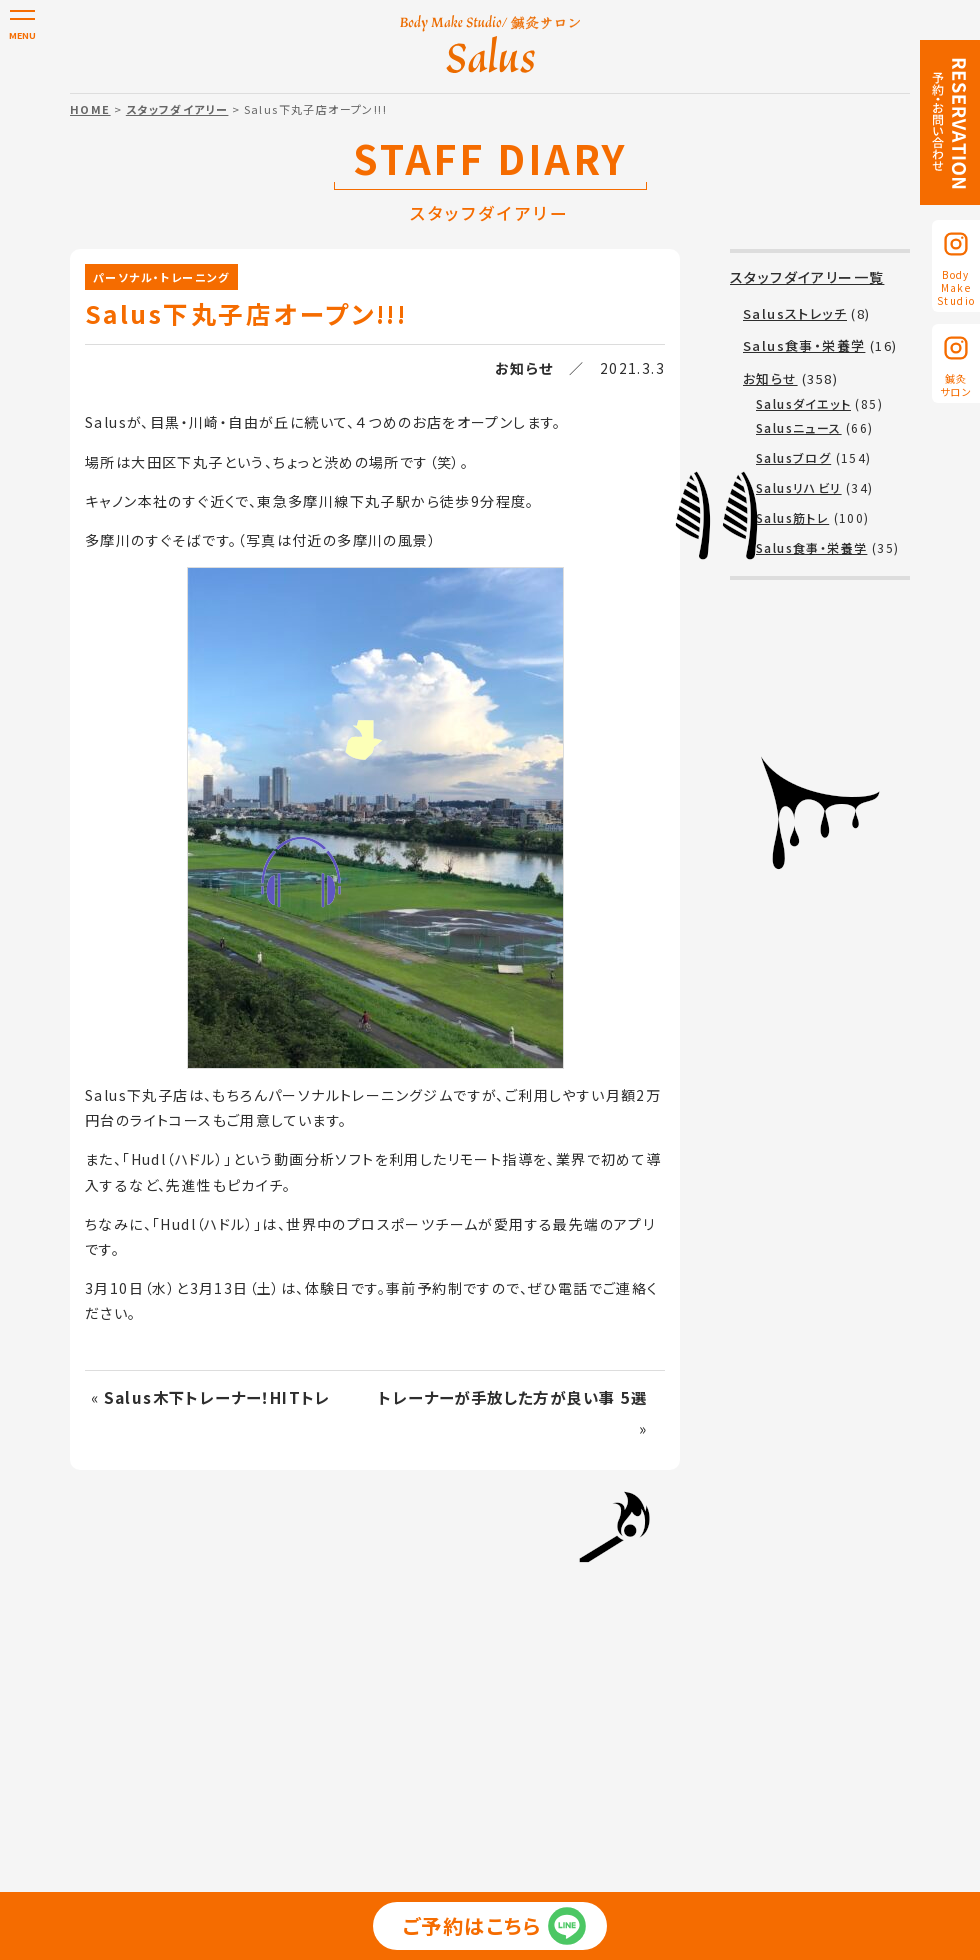  Describe the element at coordinates (301, 872) in the screenshot. I see `listen to audio or music` at that location.